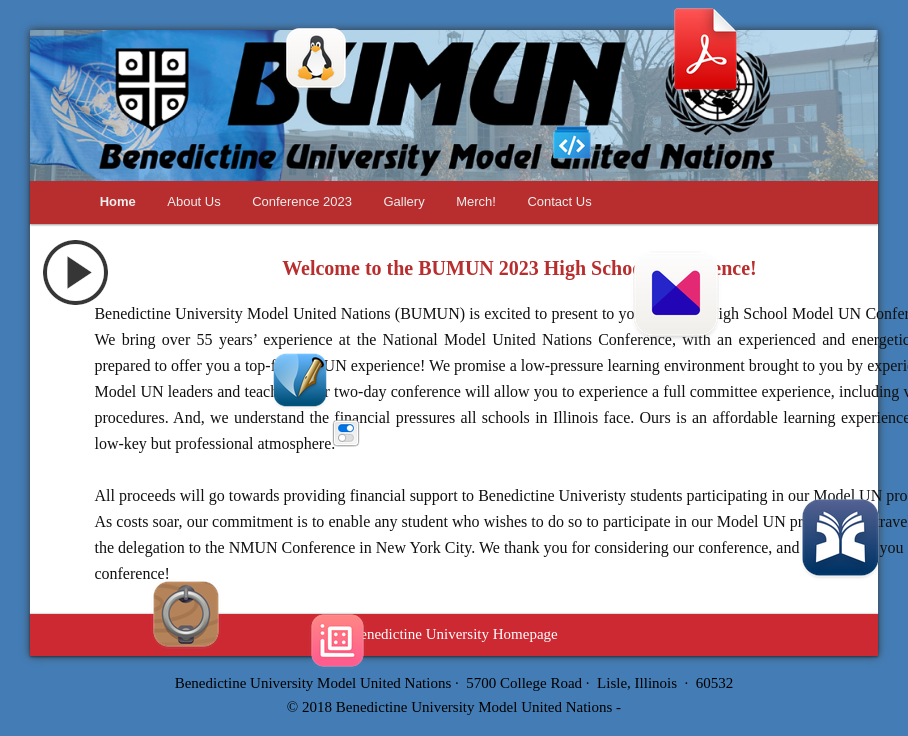 The height and width of the screenshot is (736, 908). I want to click on open system tweaks or customization settings, so click(346, 433).